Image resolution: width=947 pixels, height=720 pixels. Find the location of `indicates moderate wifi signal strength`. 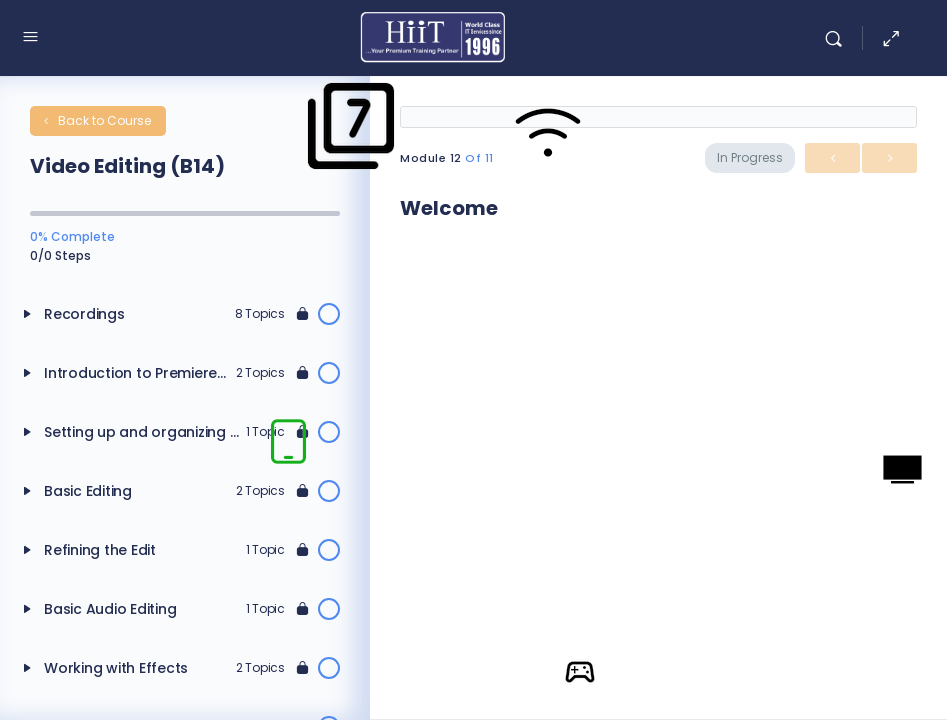

indicates moderate wifi signal strength is located at coordinates (548, 121).